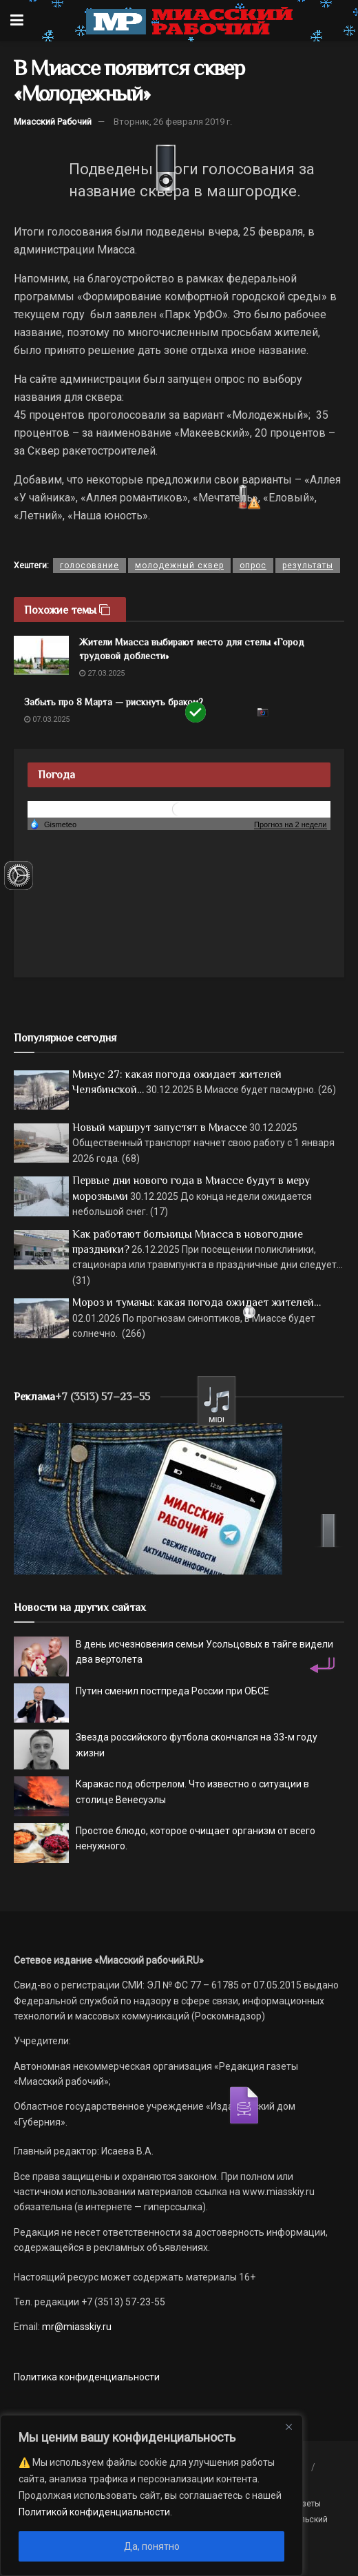 This screenshot has width=358, height=2576. Describe the element at coordinates (249, 497) in the screenshot. I see `indicates low battery warning` at that location.